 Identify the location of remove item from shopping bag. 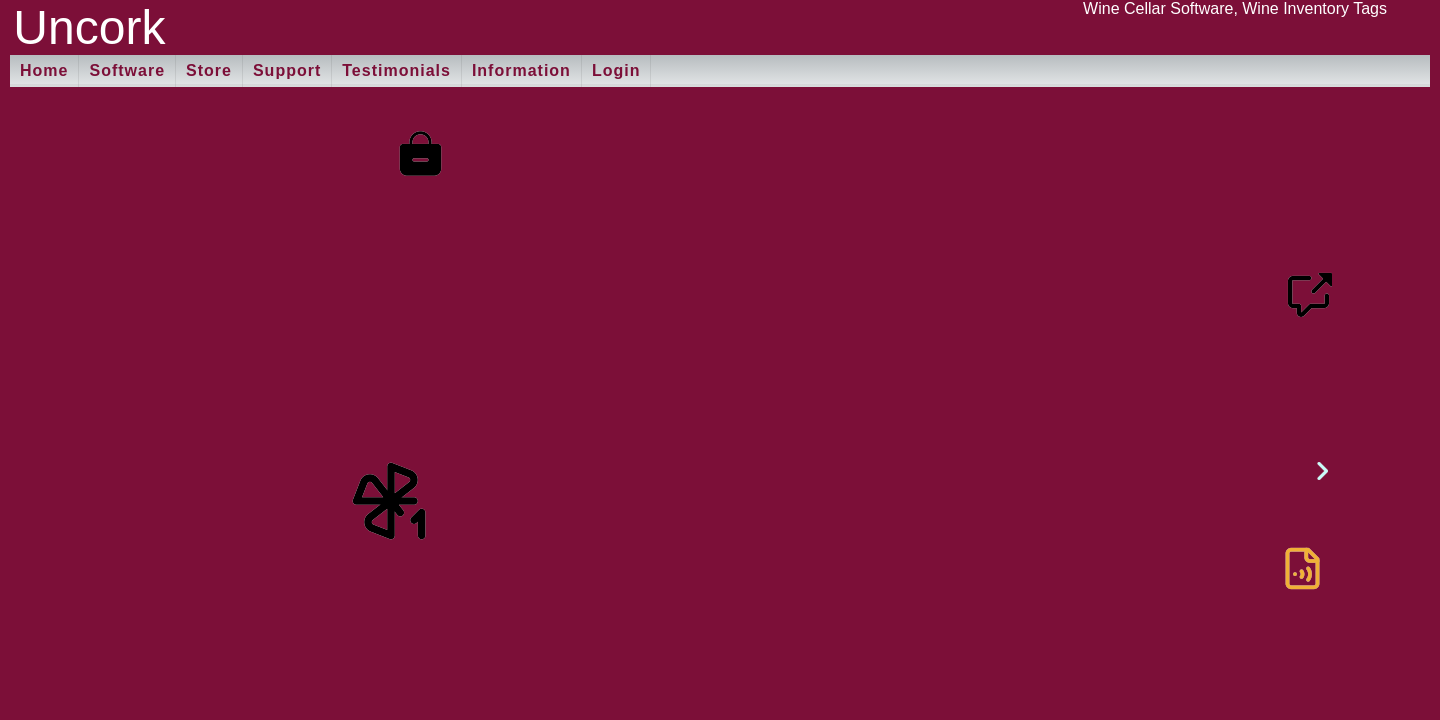
(420, 153).